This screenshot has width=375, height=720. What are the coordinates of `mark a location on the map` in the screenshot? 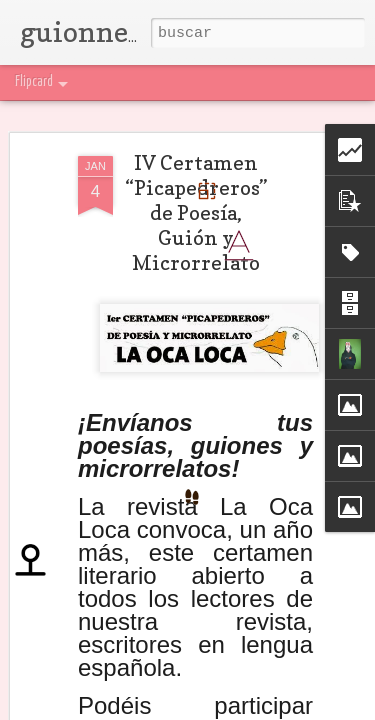 It's located at (30, 560).